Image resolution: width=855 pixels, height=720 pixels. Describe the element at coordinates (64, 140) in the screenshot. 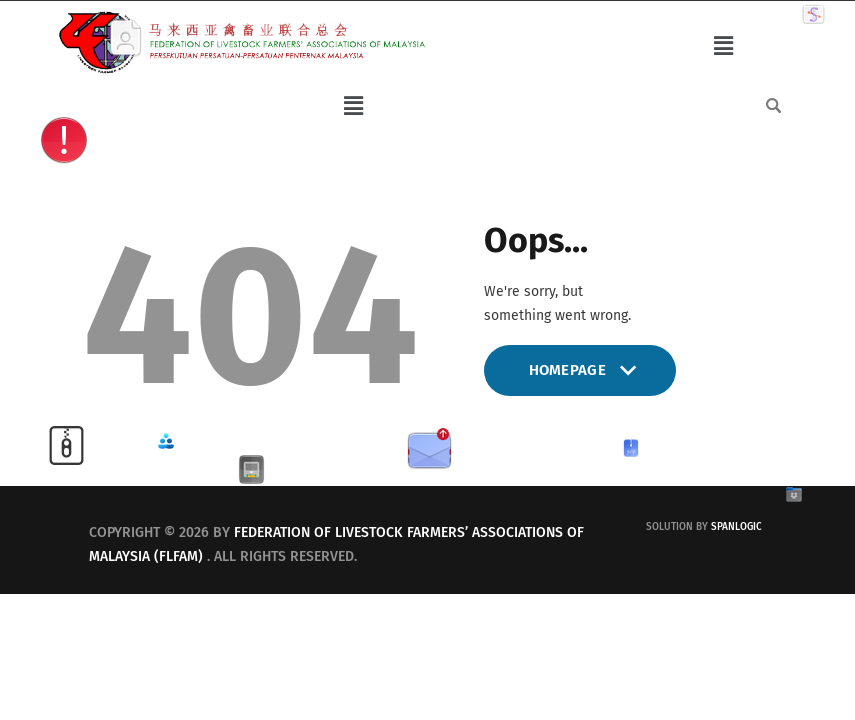

I see `indicates a warning or caution in a dialog` at that location.